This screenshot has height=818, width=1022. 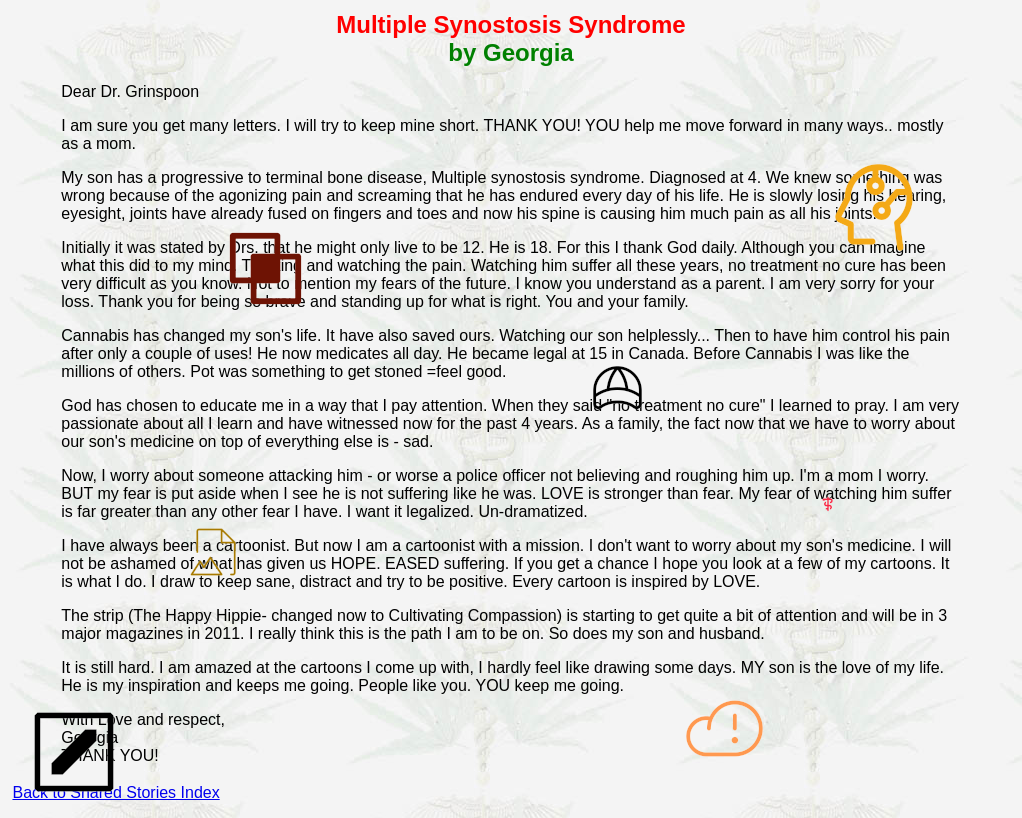 What do you see at coordinates (724, 728) in the screenshot?
I see `cloud storage warning or issue detected` at bounding box center [724, 728].